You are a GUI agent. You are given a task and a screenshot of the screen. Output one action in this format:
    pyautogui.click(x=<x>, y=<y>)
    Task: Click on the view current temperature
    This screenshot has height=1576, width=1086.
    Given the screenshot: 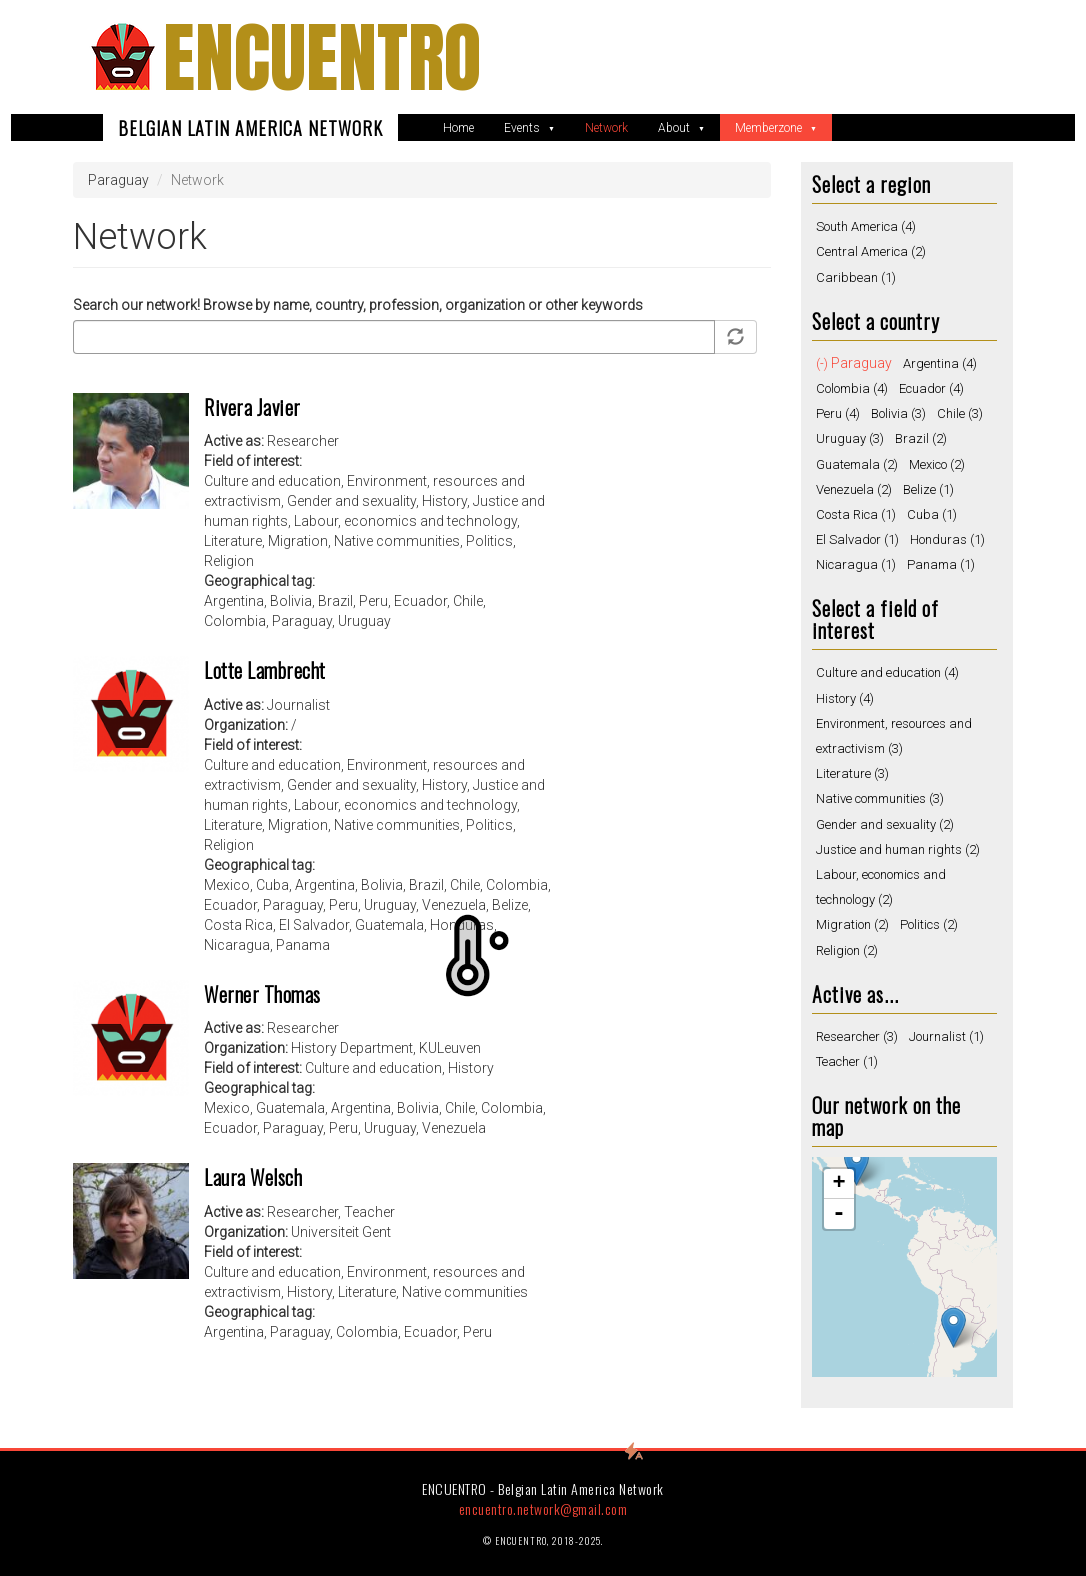 What is the action you would take?
    pyautogui.click(x=470, y=955)
    